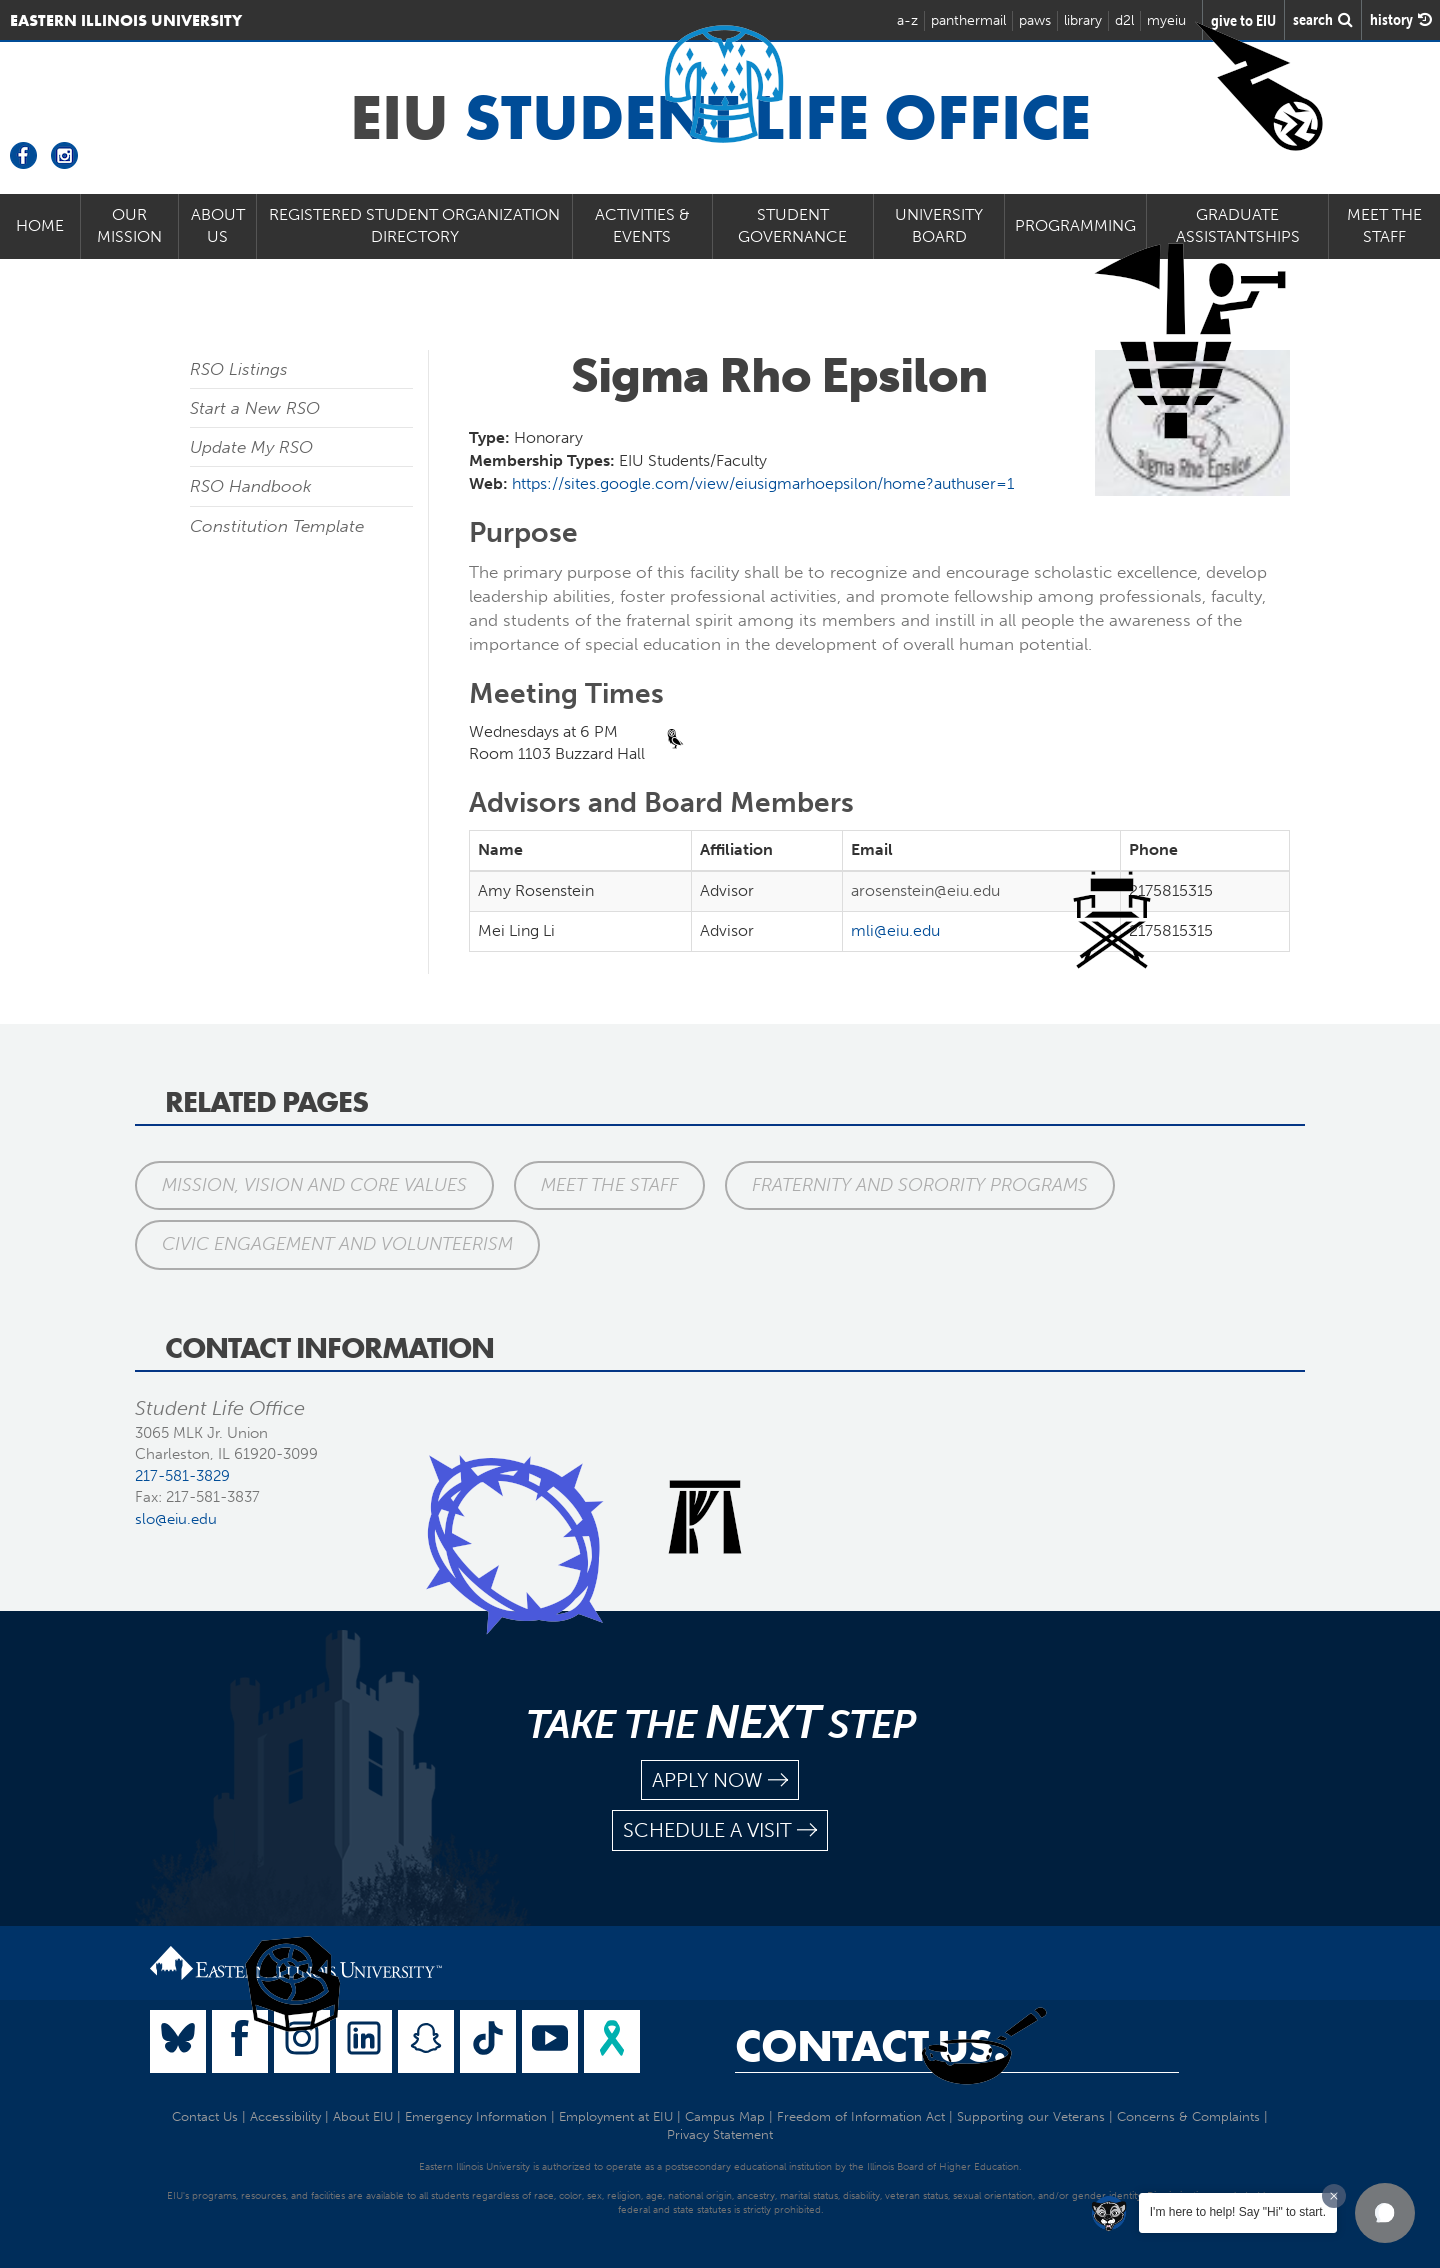 The width and height of the screenshot is (1440, 2268). What do you see at coordinates (1190, 338) in the screenshot?
I see `access the lookout or observation point` at bounding box center [1190, 338].